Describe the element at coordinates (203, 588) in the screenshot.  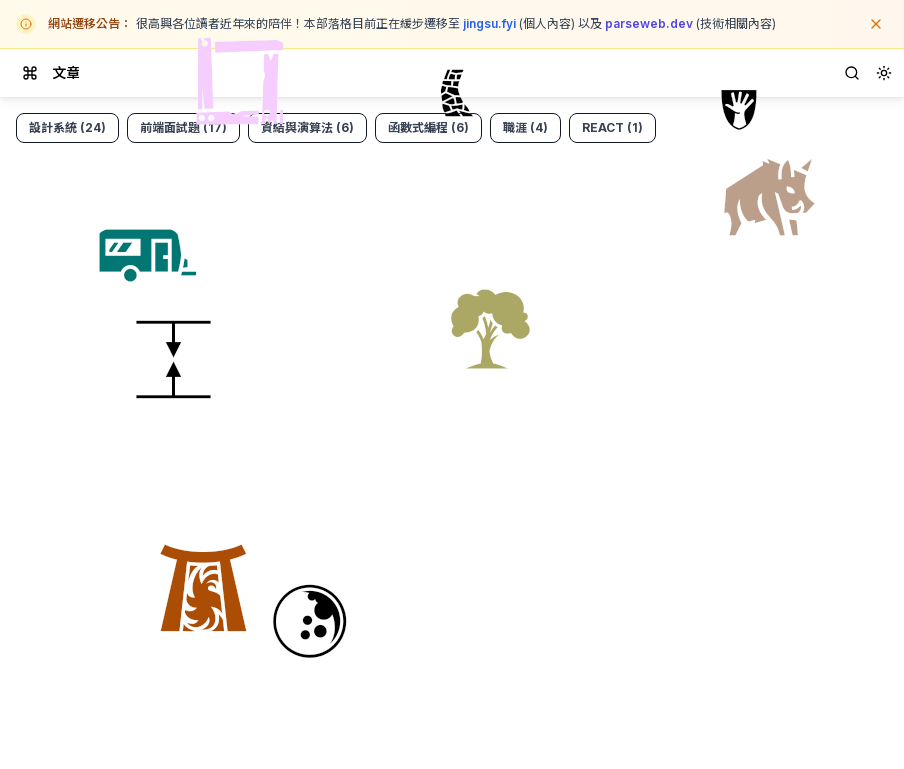
I see `enter a magic portal or dimensional gateway` at that location.